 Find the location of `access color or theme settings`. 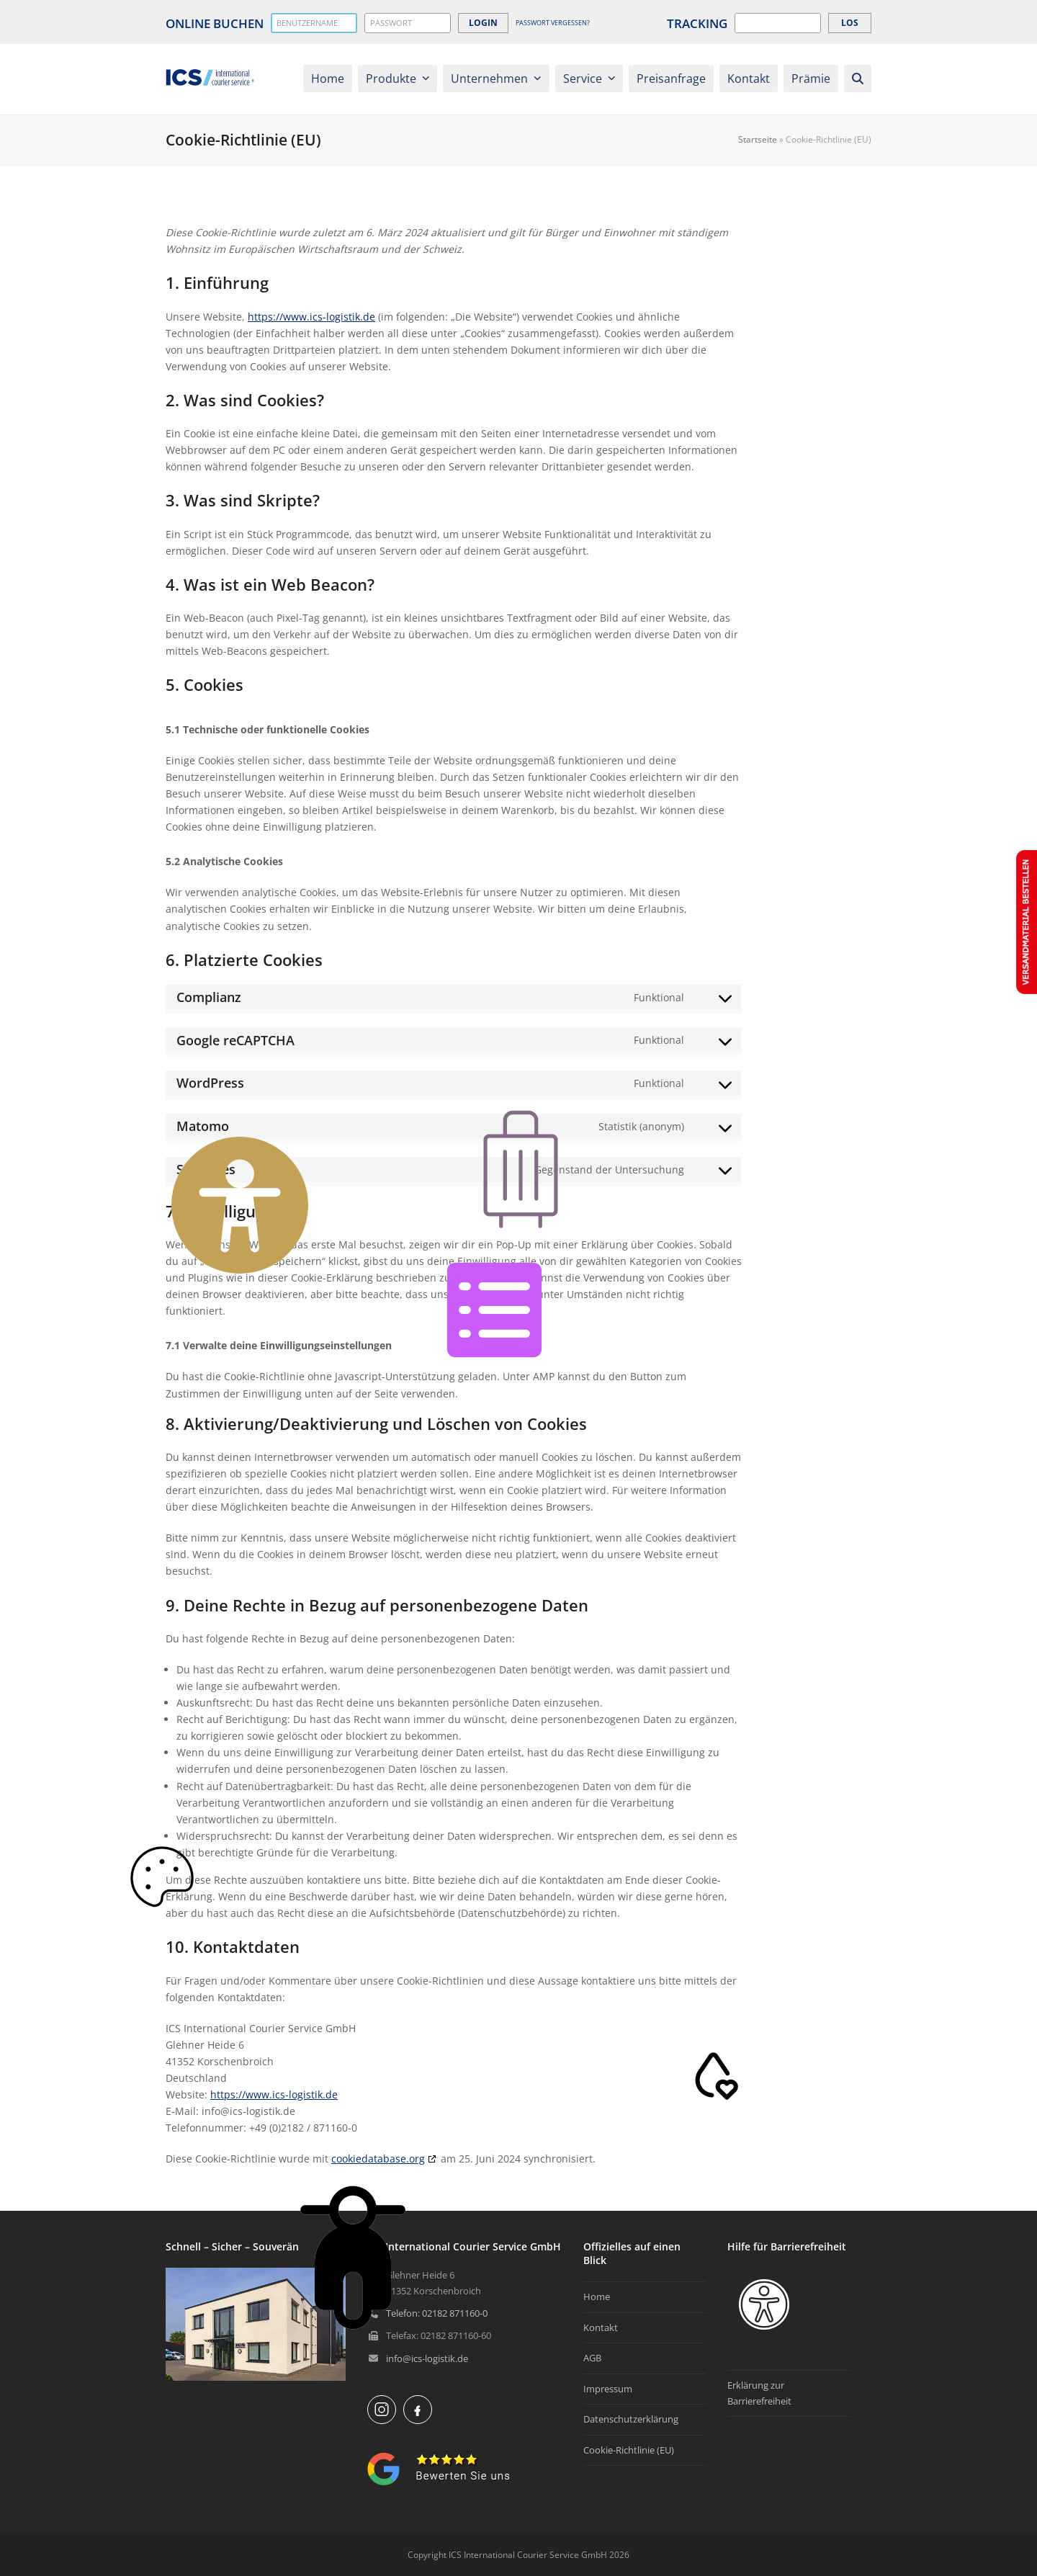

access color or theme settings is located at coordinates (162, 1878).